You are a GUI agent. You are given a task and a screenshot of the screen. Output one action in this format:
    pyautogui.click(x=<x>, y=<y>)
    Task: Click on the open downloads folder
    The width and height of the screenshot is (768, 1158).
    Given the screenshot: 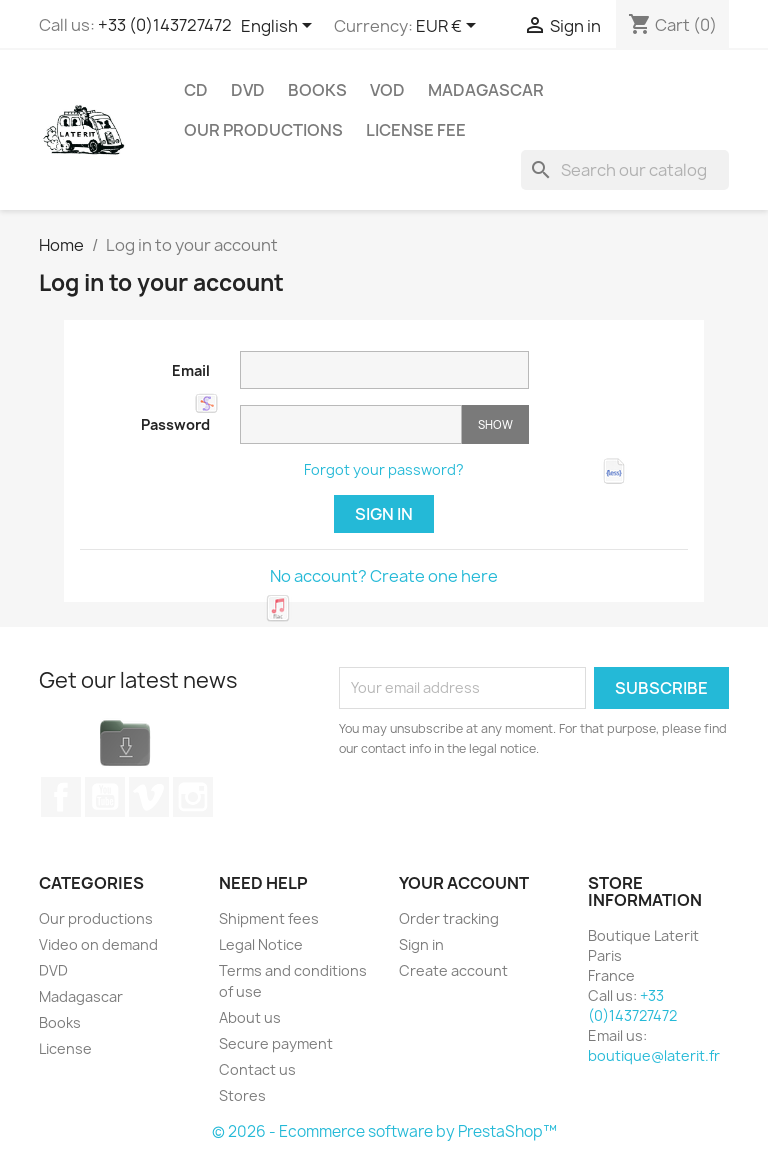 What is the action you would take?
    pyautogui.click(x=125, y=743)
    